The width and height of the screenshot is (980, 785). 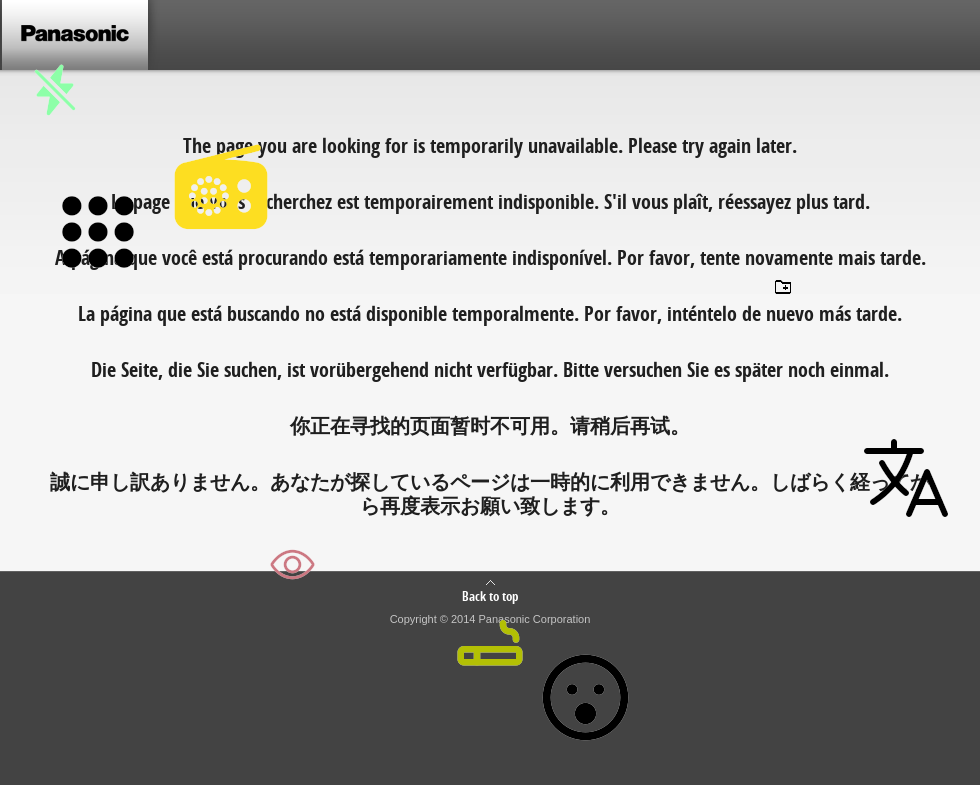 What do you see at coordinates (55, 90) in the screenshot?
I see `disable camera flash` at bounding box center [55, 90].